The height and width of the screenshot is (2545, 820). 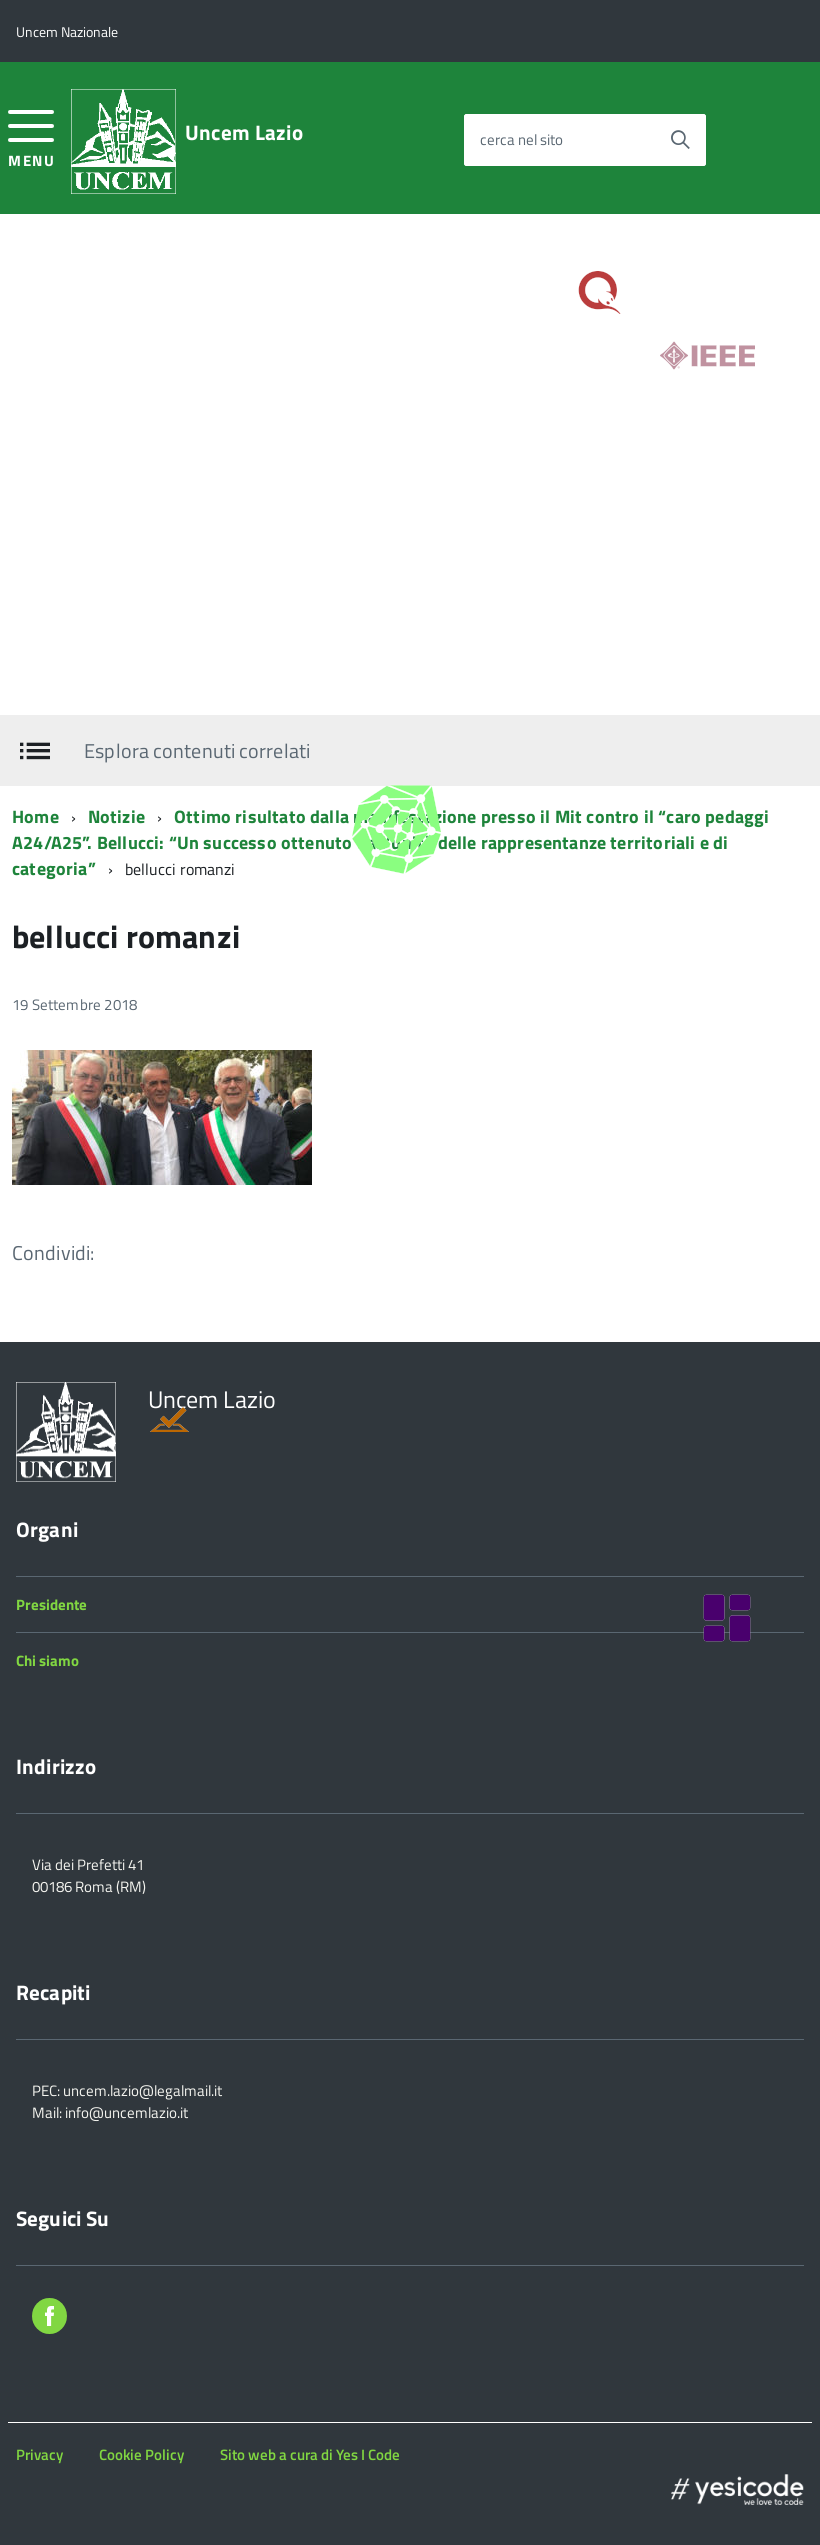 I want to click on access Qiwi payment services, so click(x=599, y=292).